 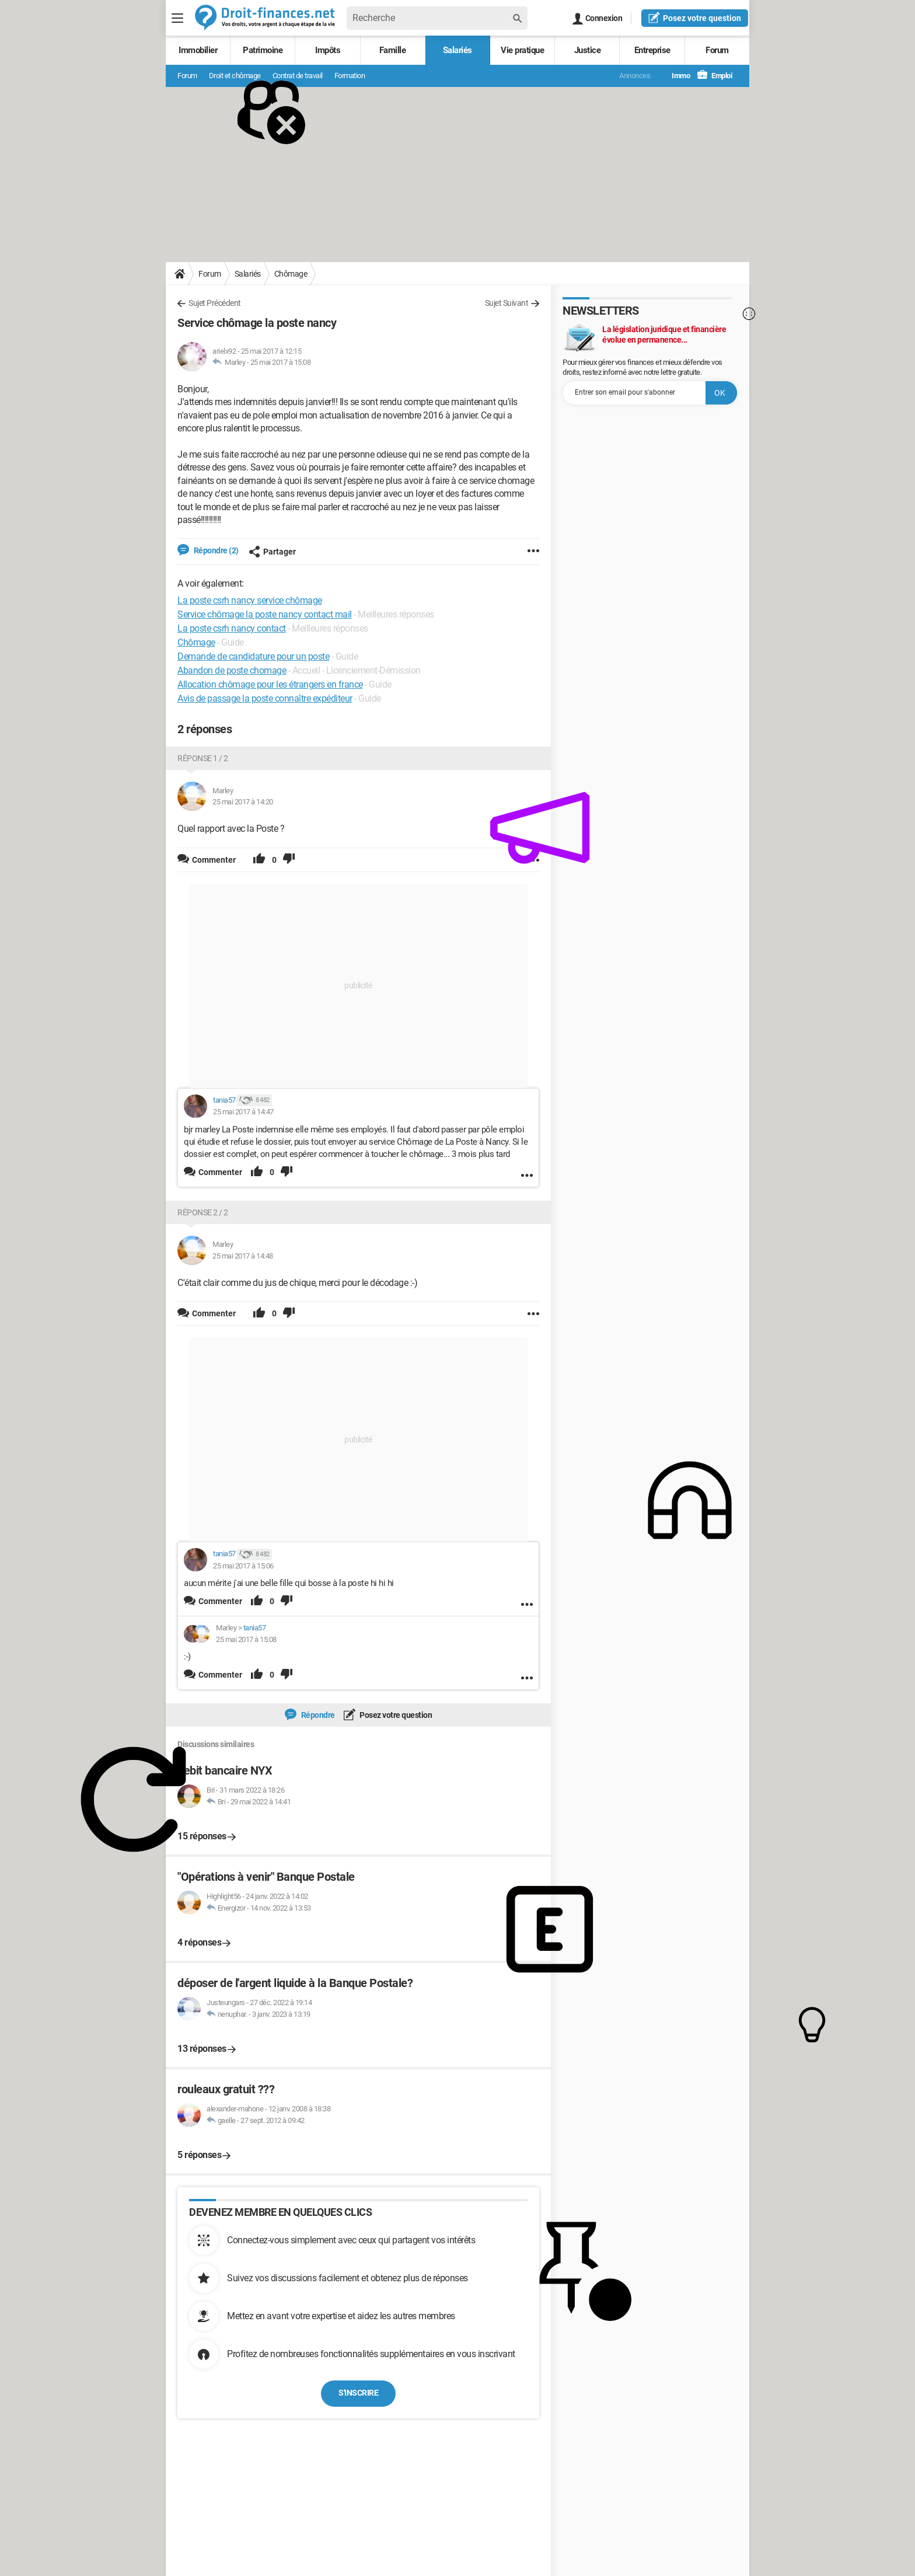 What do you see at coordinates (690, 1500) in the screenshot?
I see `toggle magnetic snapping for alignment` at bounding box center [690, 1500].